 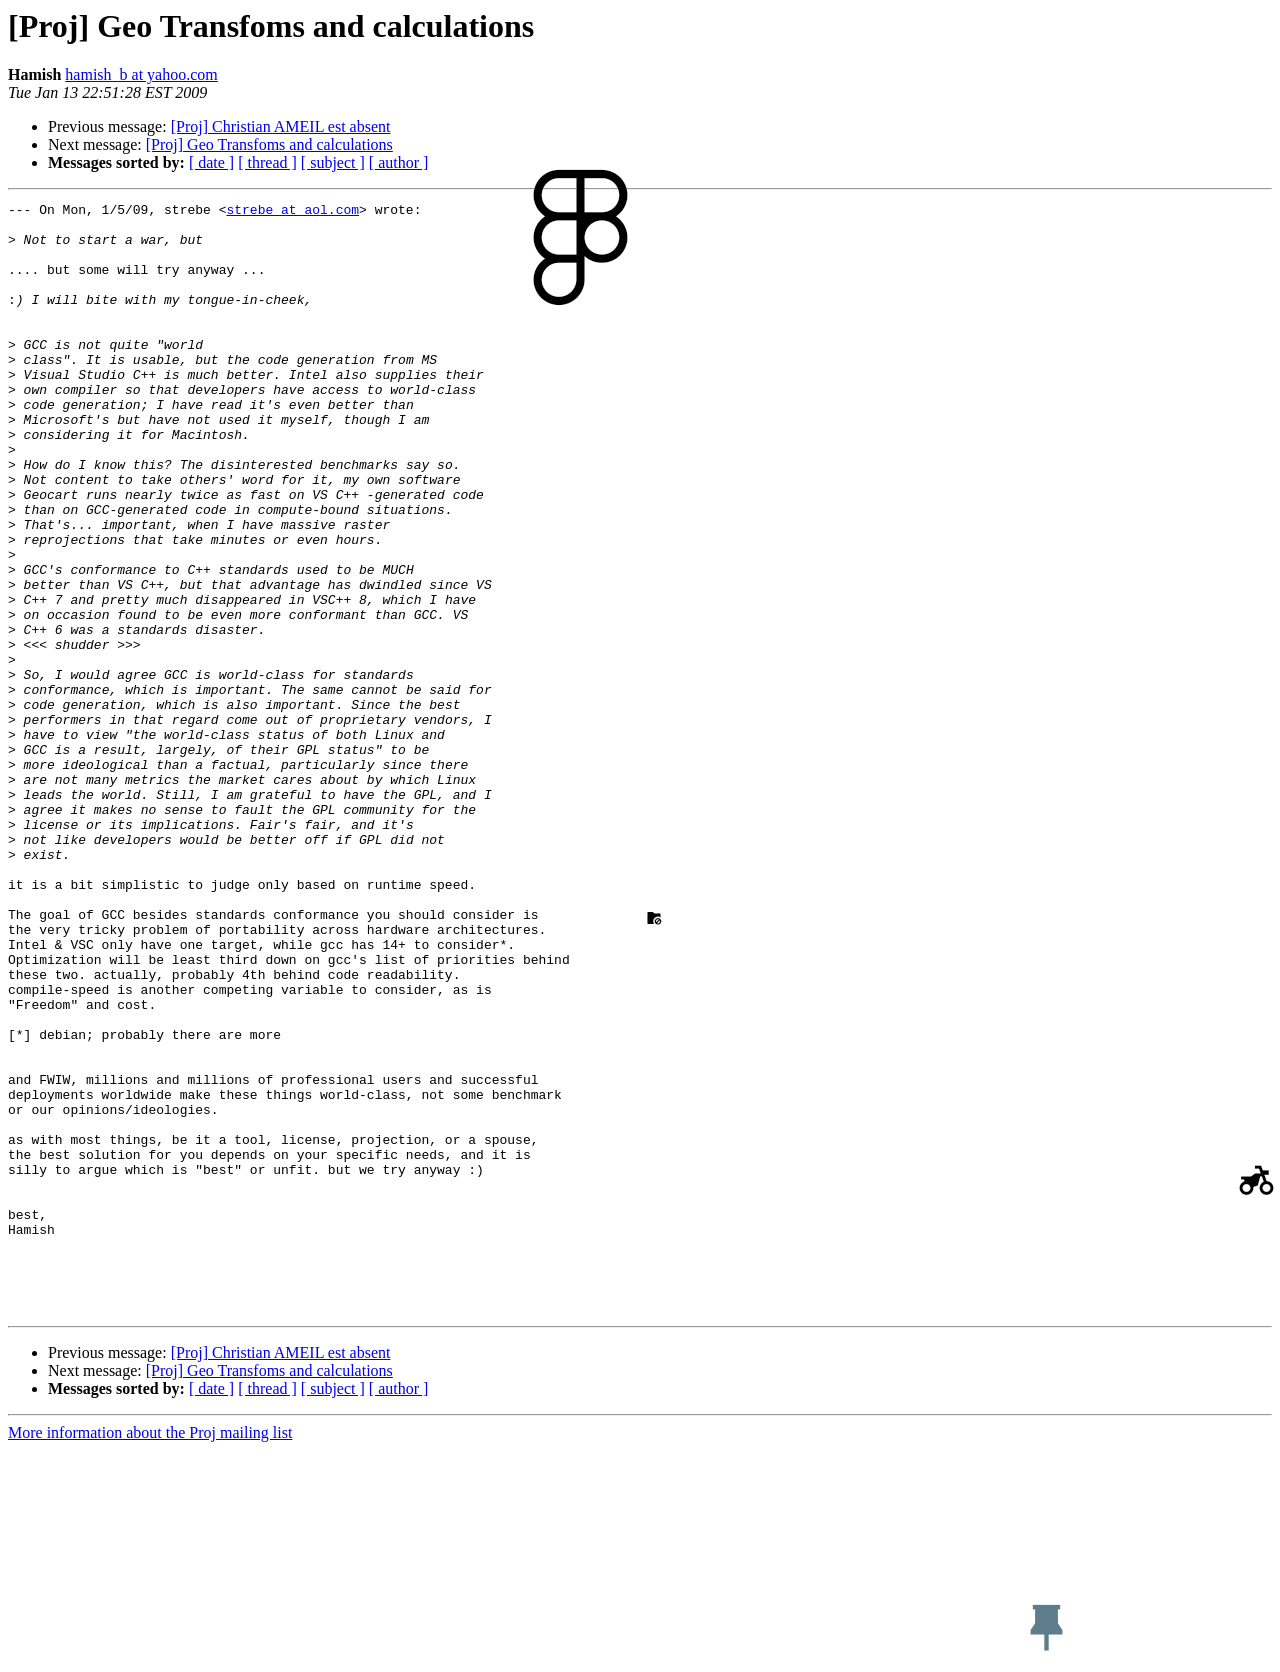 What do you see at coordinates (654, 918) in the screenshot?
I see `access denied to this folder` at bounding box center [654, 918].